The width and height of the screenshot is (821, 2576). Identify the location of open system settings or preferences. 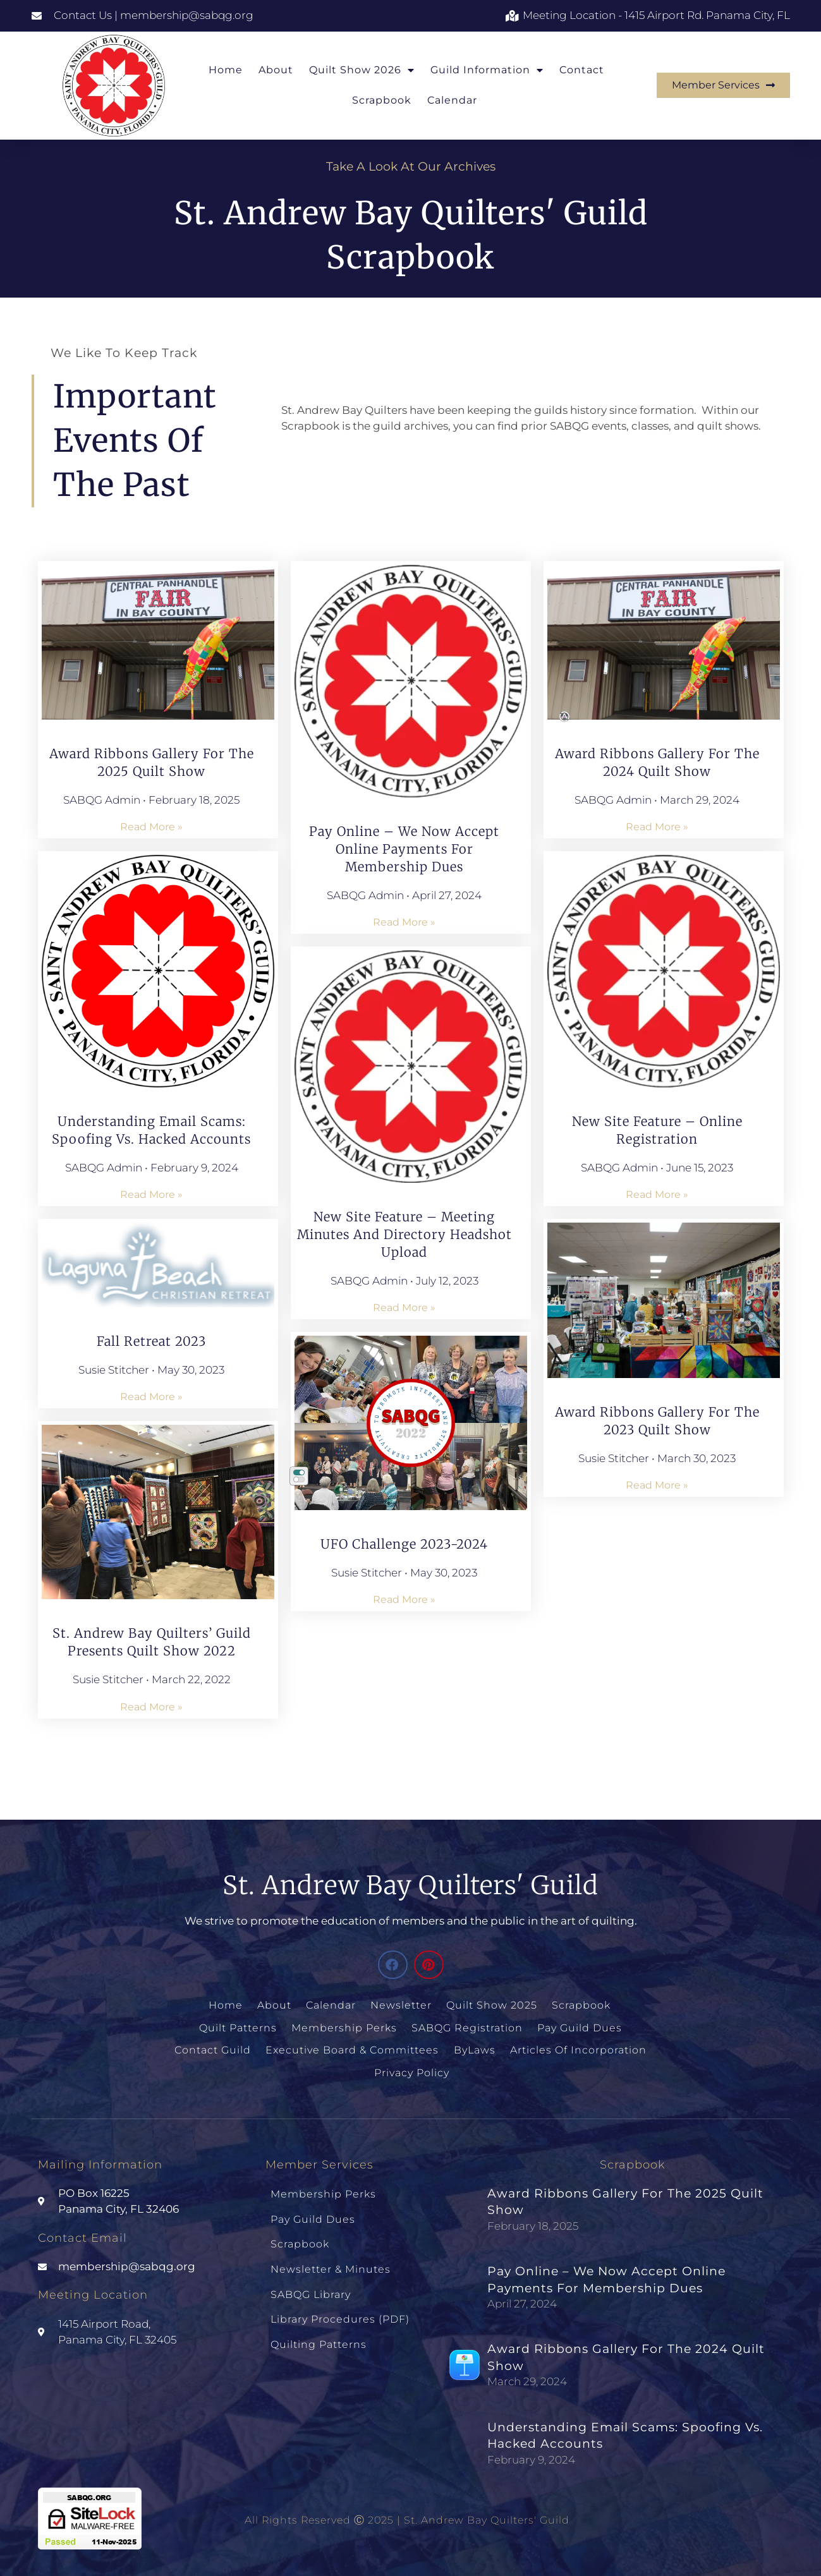
(299, 1476).